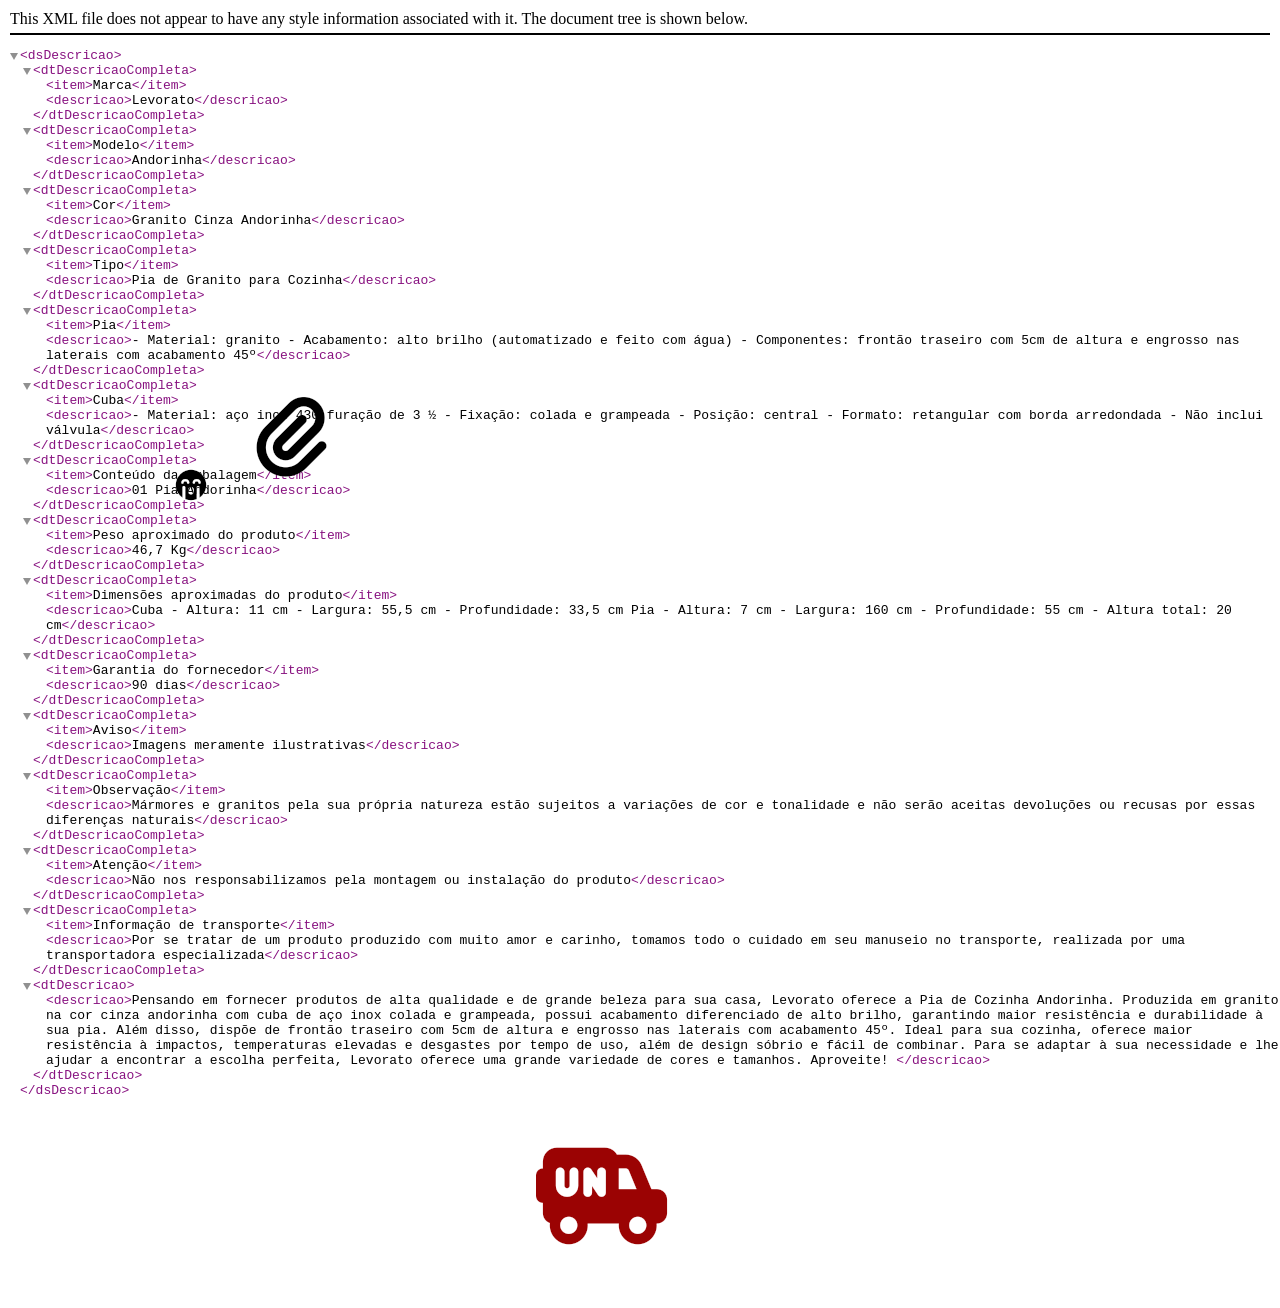  What do you see at coordinates (605, 1196) in the screenshot?
I see `indicates united nations humanitarian aid delivery` at bounding box center [605, 1196].